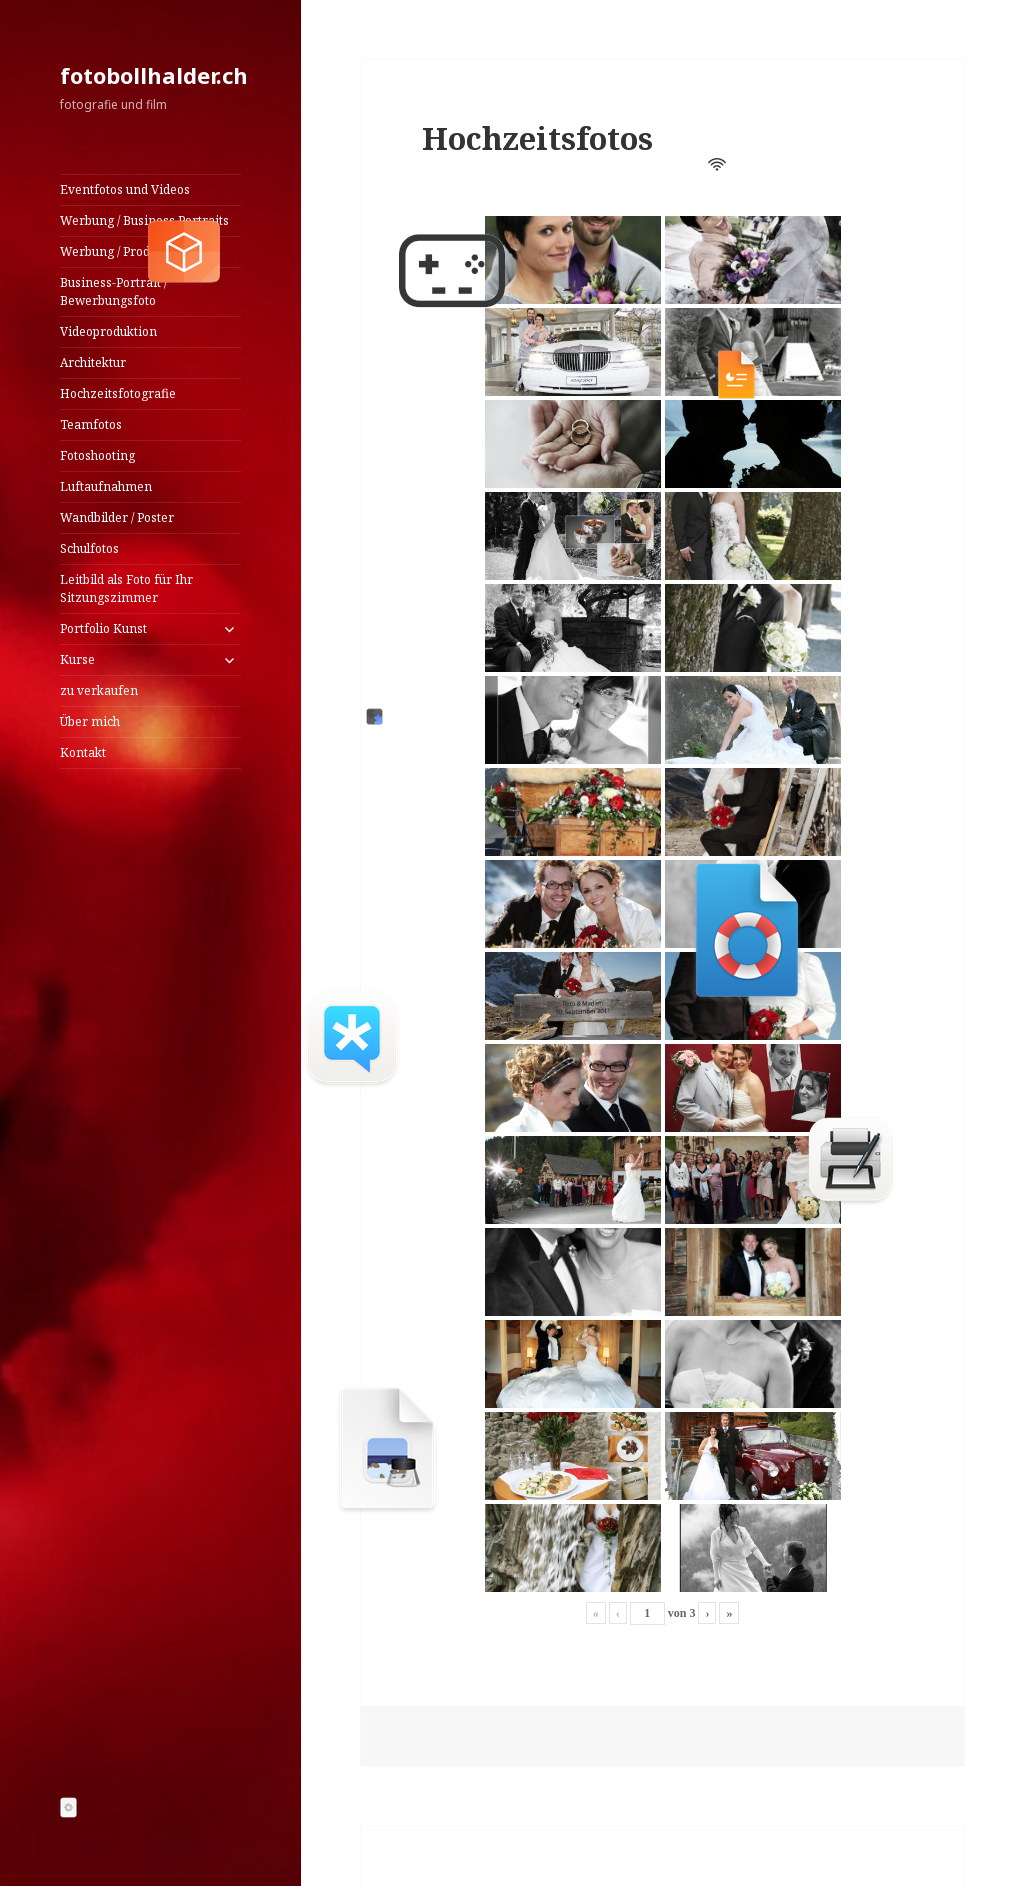  What do you see at coordinates (352, 1037) in the screenshot?
I see `open TIM (QQ office/business messenger)` at bounding box center [352, 1037].